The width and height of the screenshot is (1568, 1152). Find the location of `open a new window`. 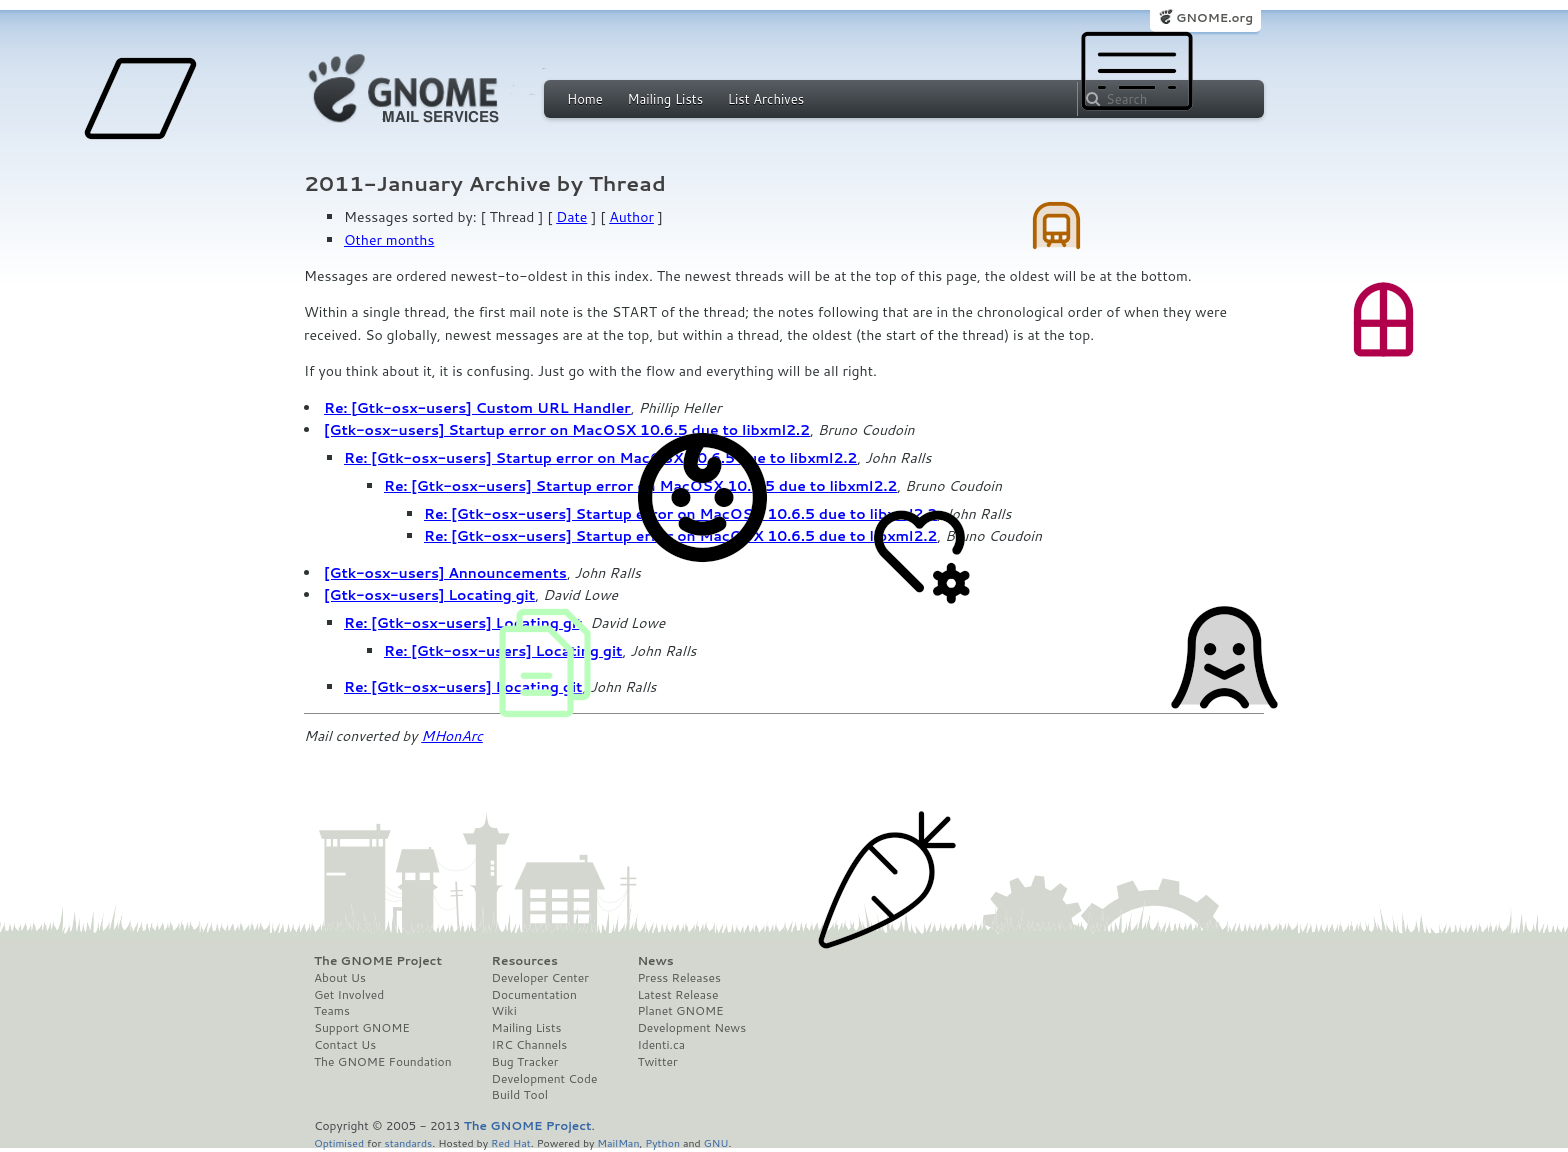

open a new window is located at coordinates (1383, 319).